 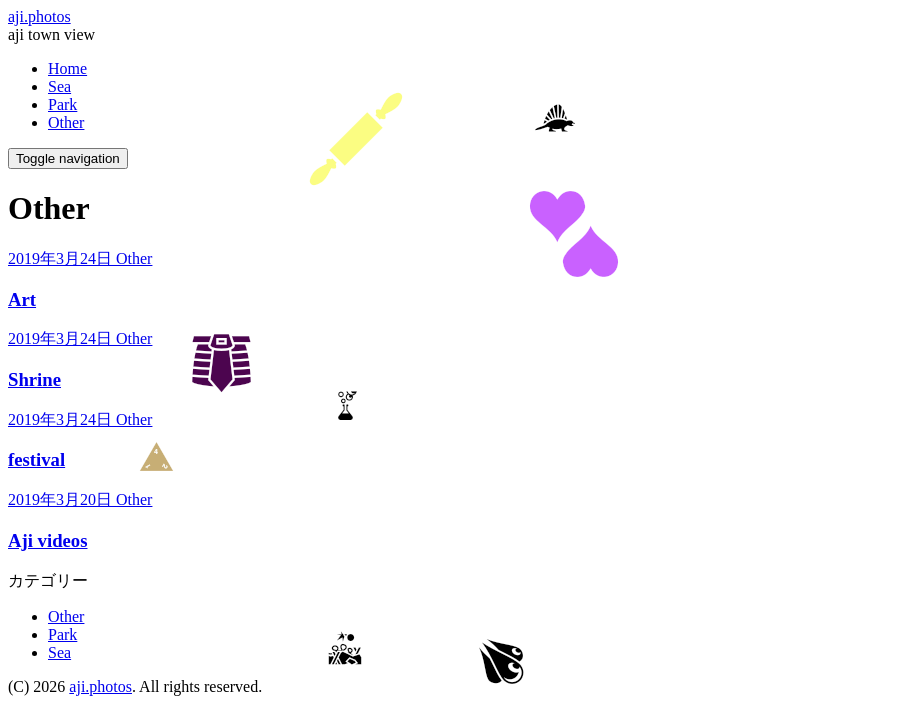 I want to click on access baking or cooking tools, so click(x=356, y=139).